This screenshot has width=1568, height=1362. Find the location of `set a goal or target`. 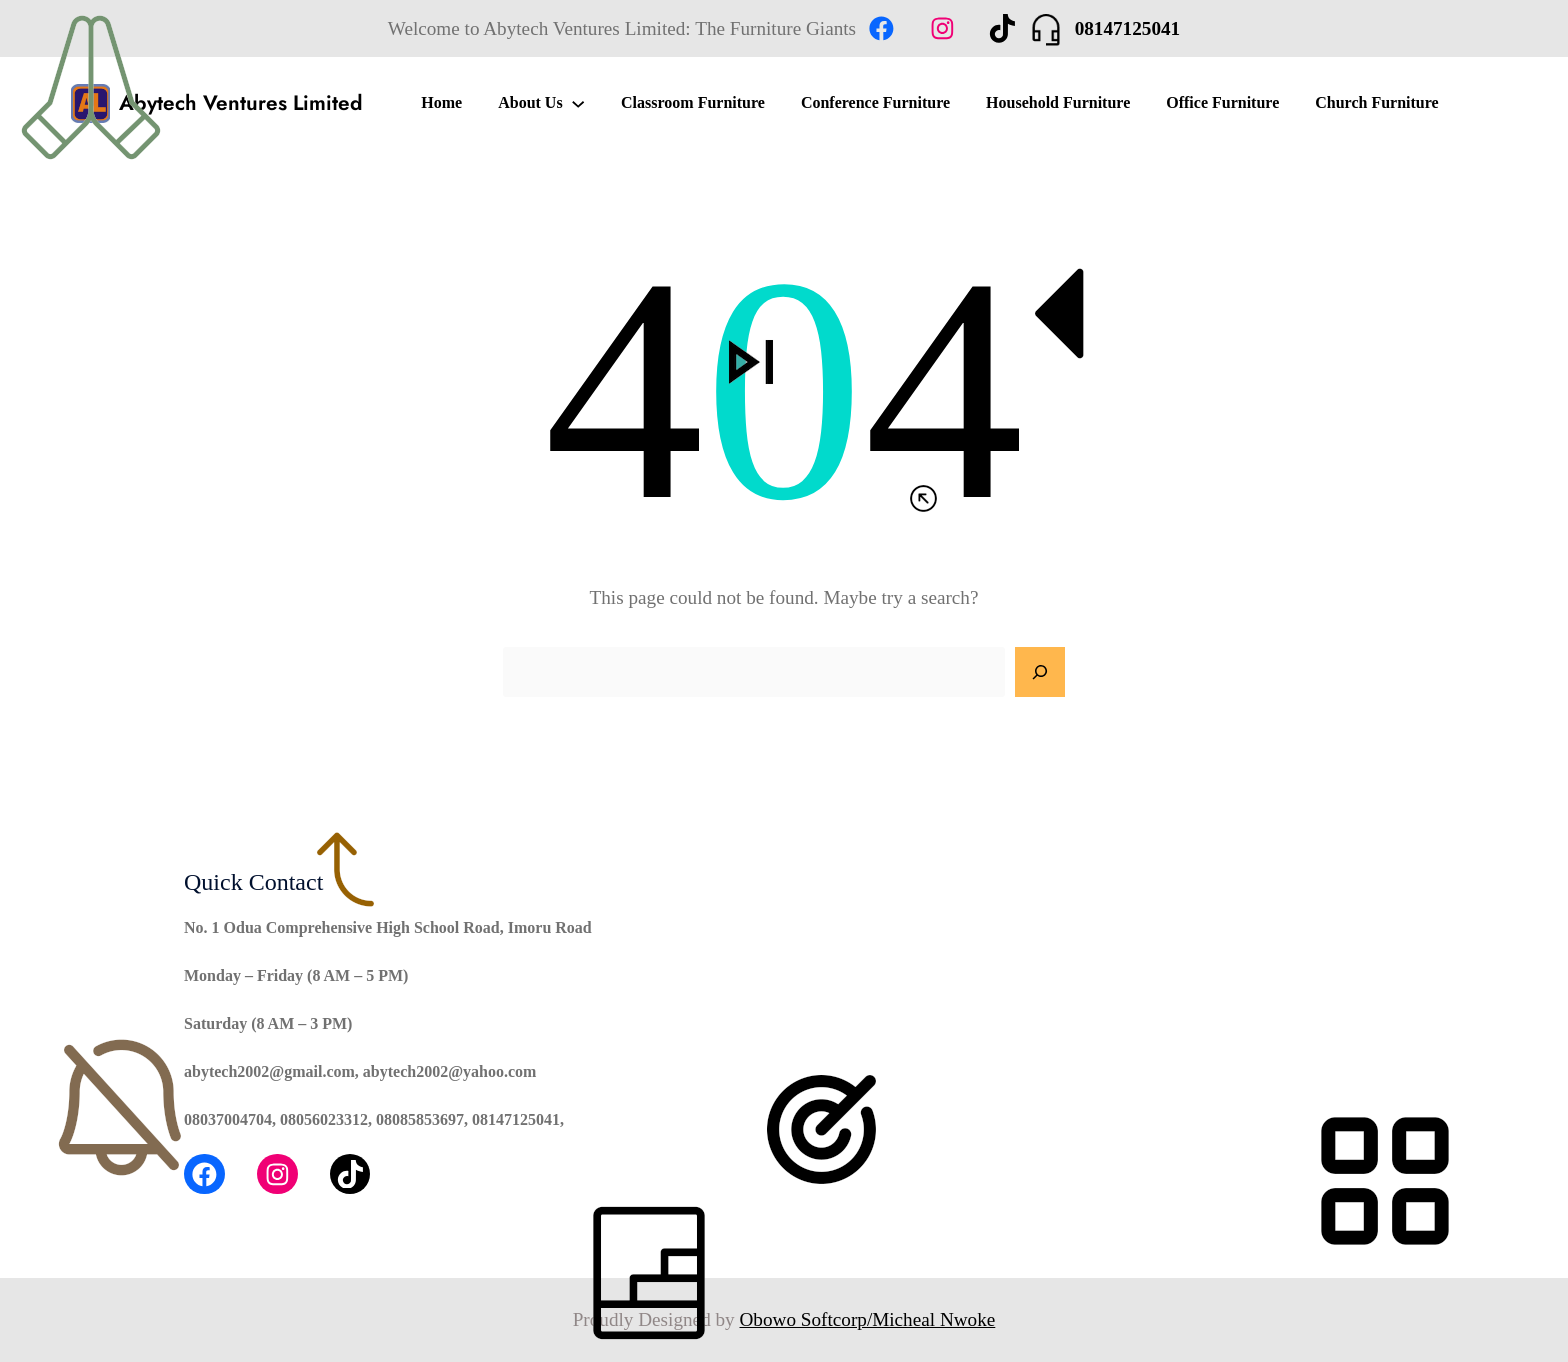

set a goal or target is located at coordinates (821, 1129).